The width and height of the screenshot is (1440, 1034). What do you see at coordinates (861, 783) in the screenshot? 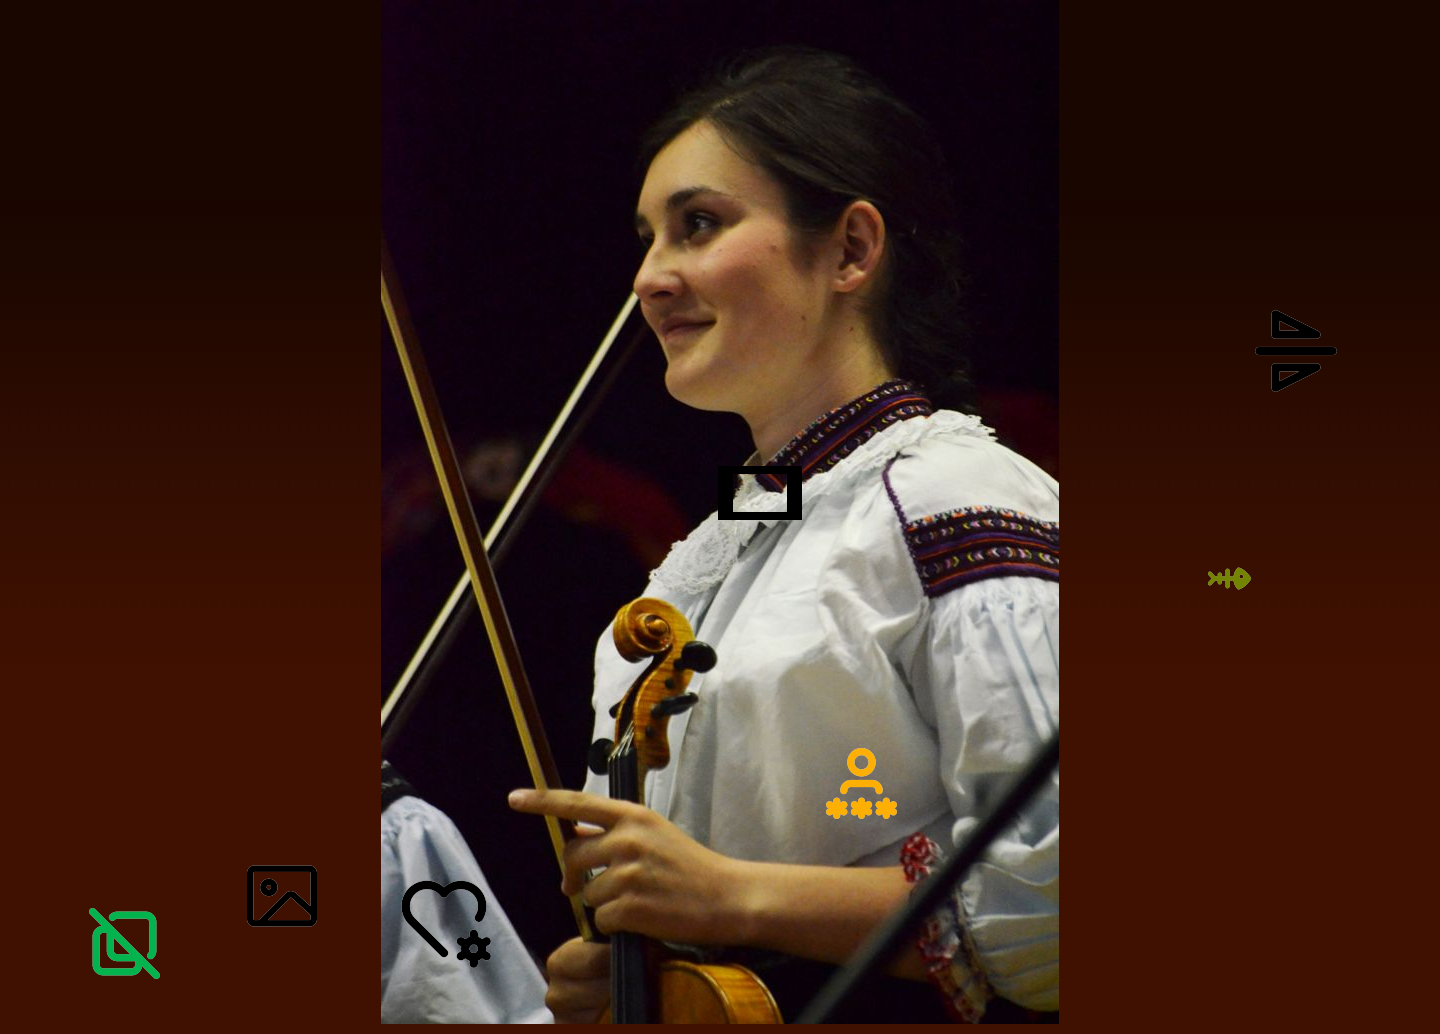
I see `enter user password to sign in` at bounding box center [861, 783].